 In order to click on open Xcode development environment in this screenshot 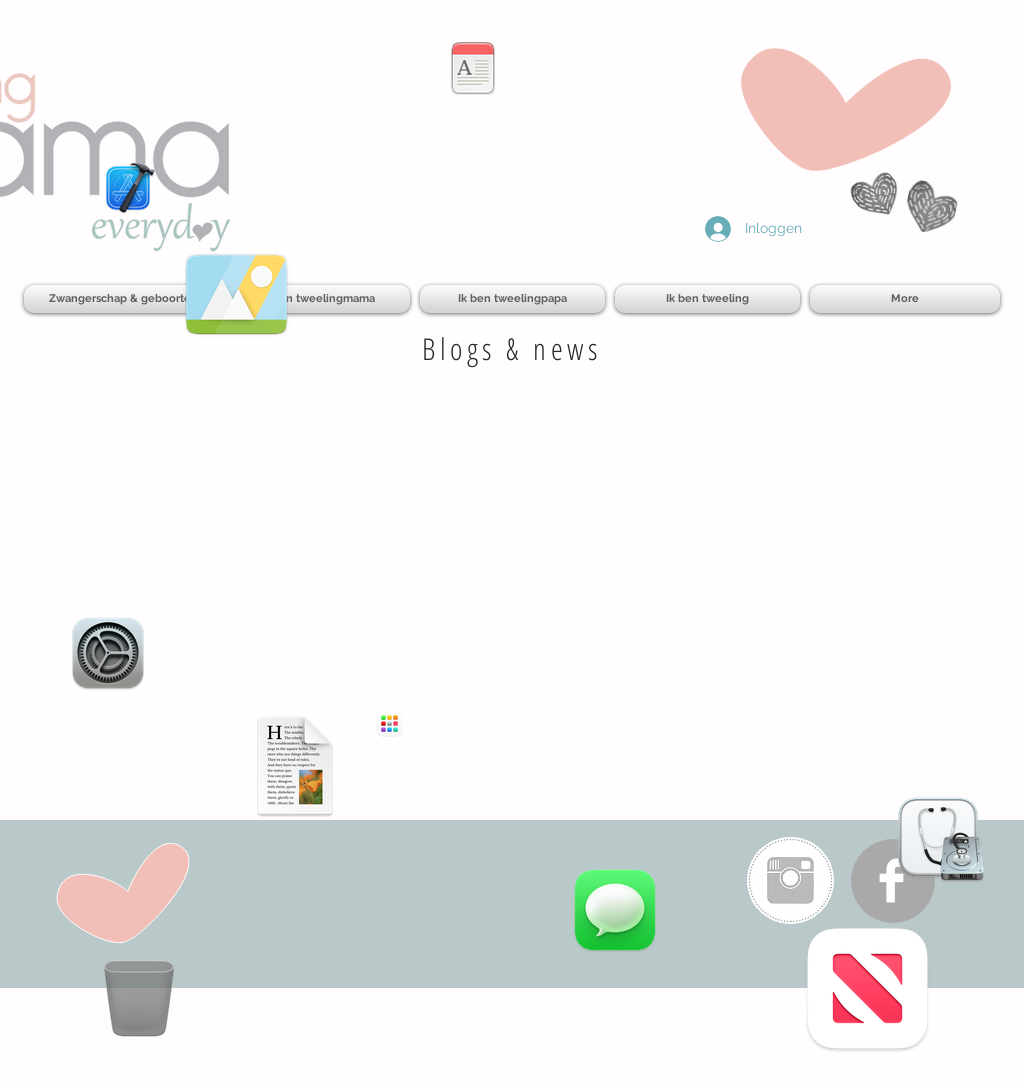, I will do `click(128, 188)`.